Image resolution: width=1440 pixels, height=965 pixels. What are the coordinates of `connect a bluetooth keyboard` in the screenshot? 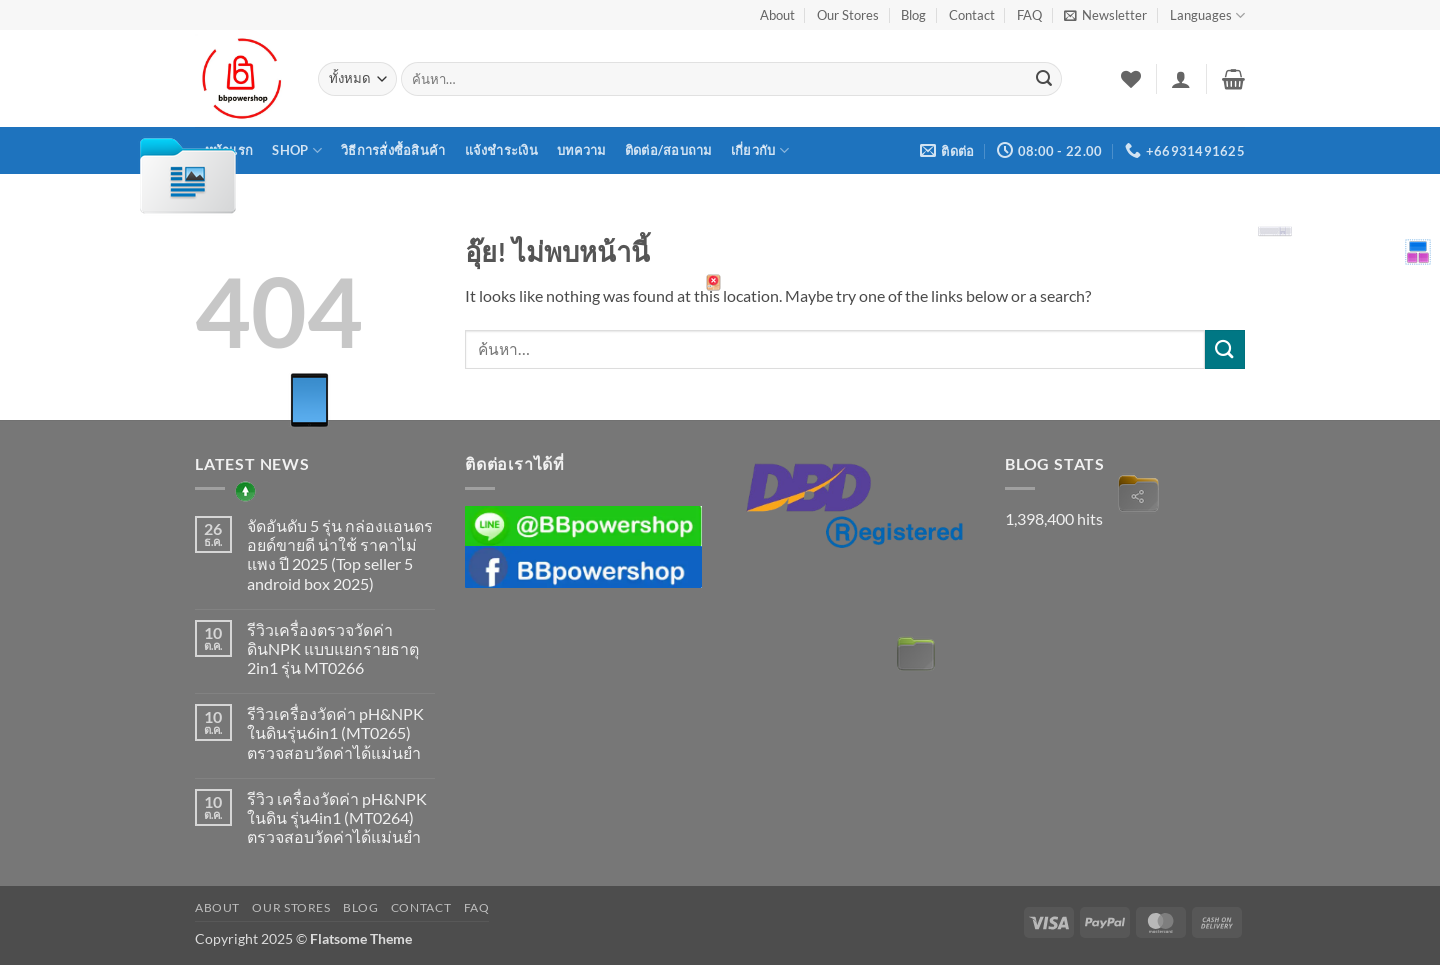 It's located at (1275, 231).